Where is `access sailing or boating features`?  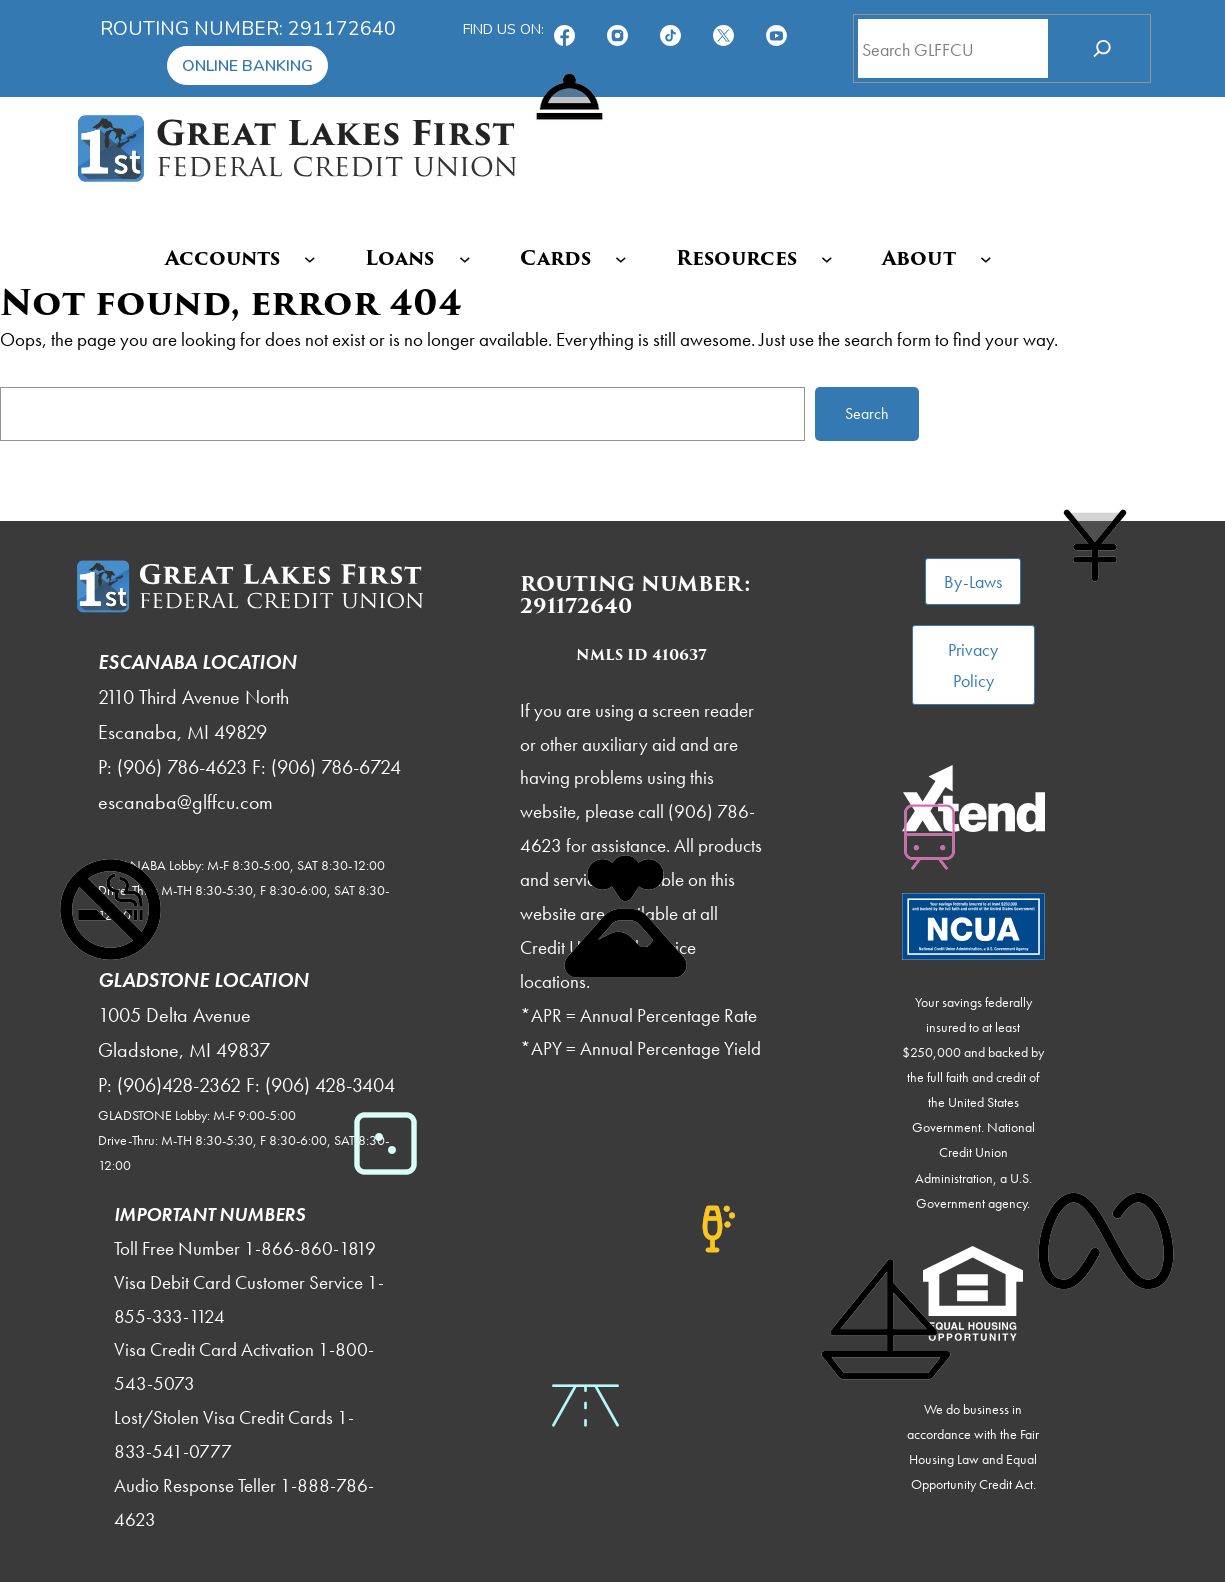 access sailing or boating features is located at coordinates (886, 1328).